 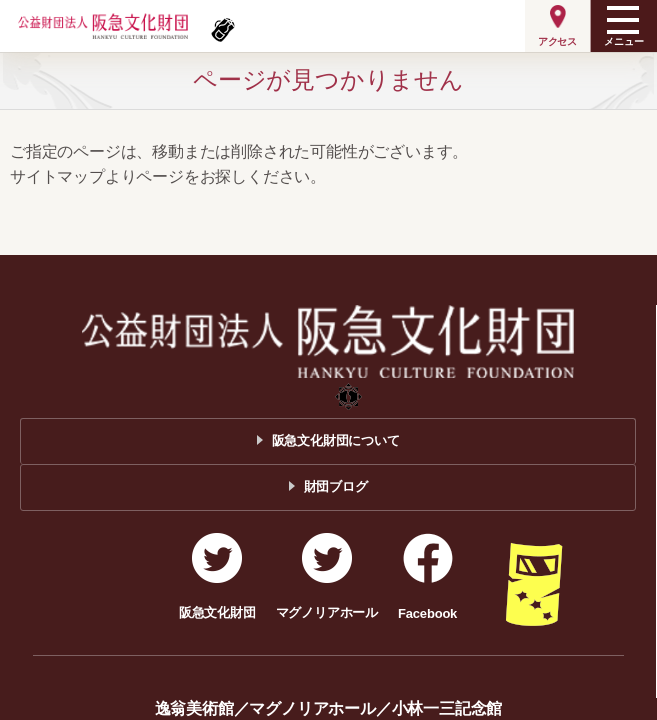 I want to click on activate surveillance or watch mode, so click(x=348, y=396).